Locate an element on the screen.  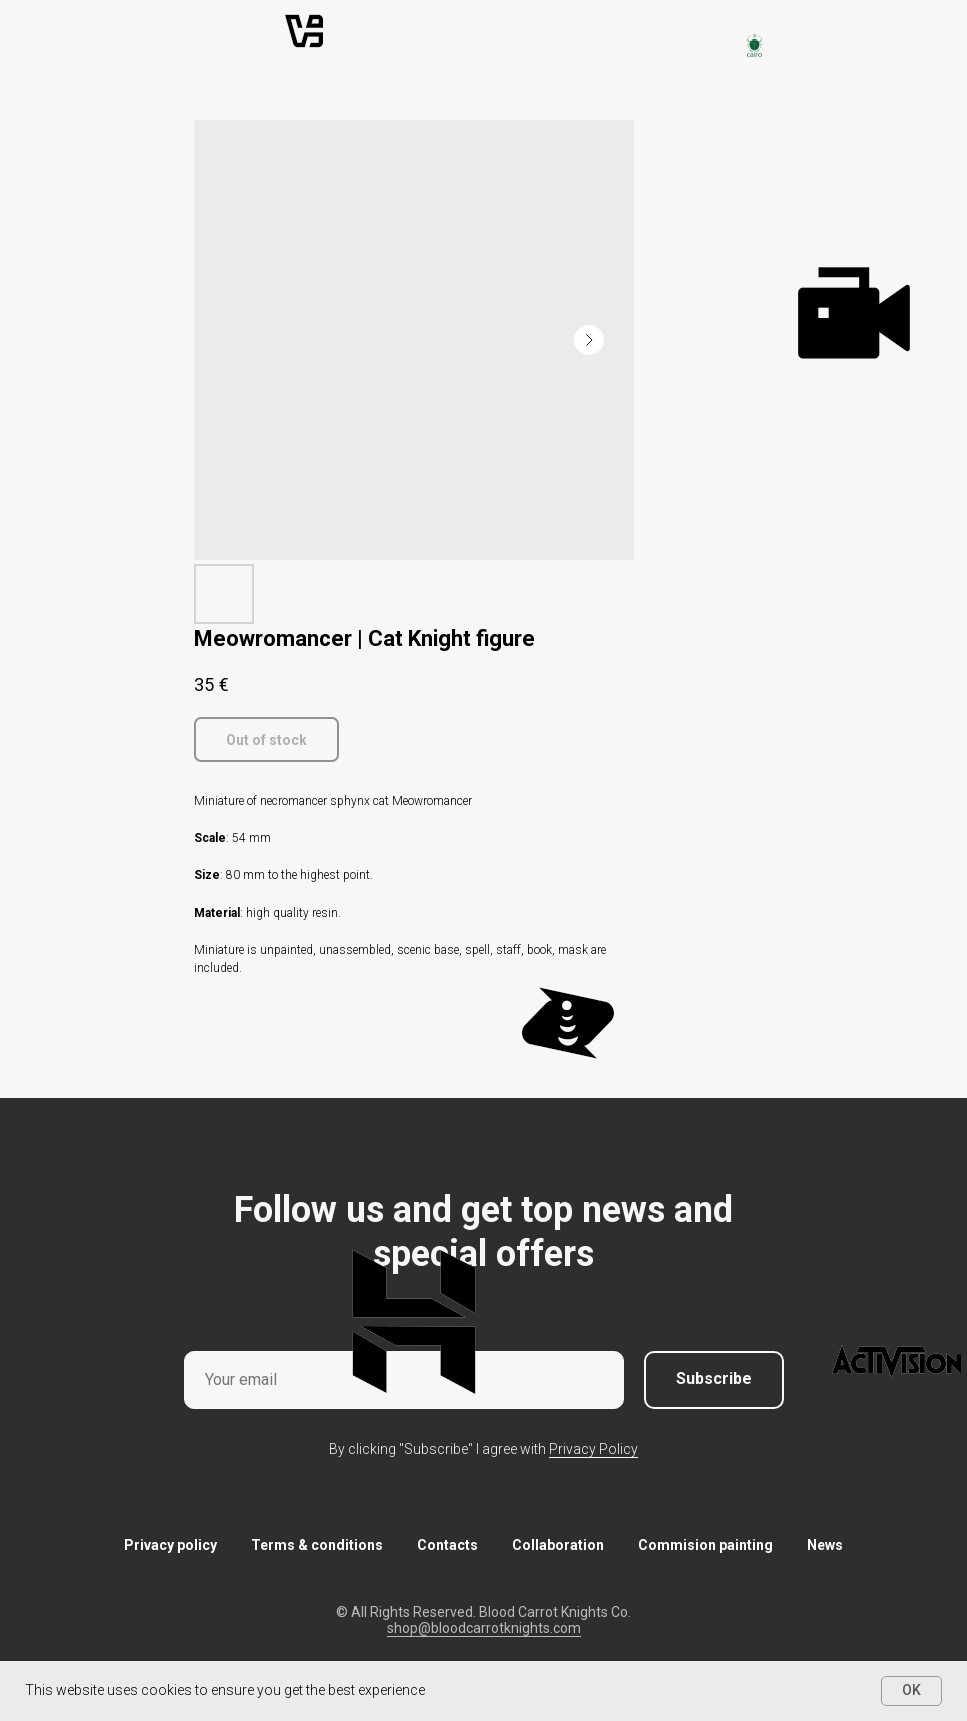
open the Boost mobile app is located at coordinates (568, 1023).